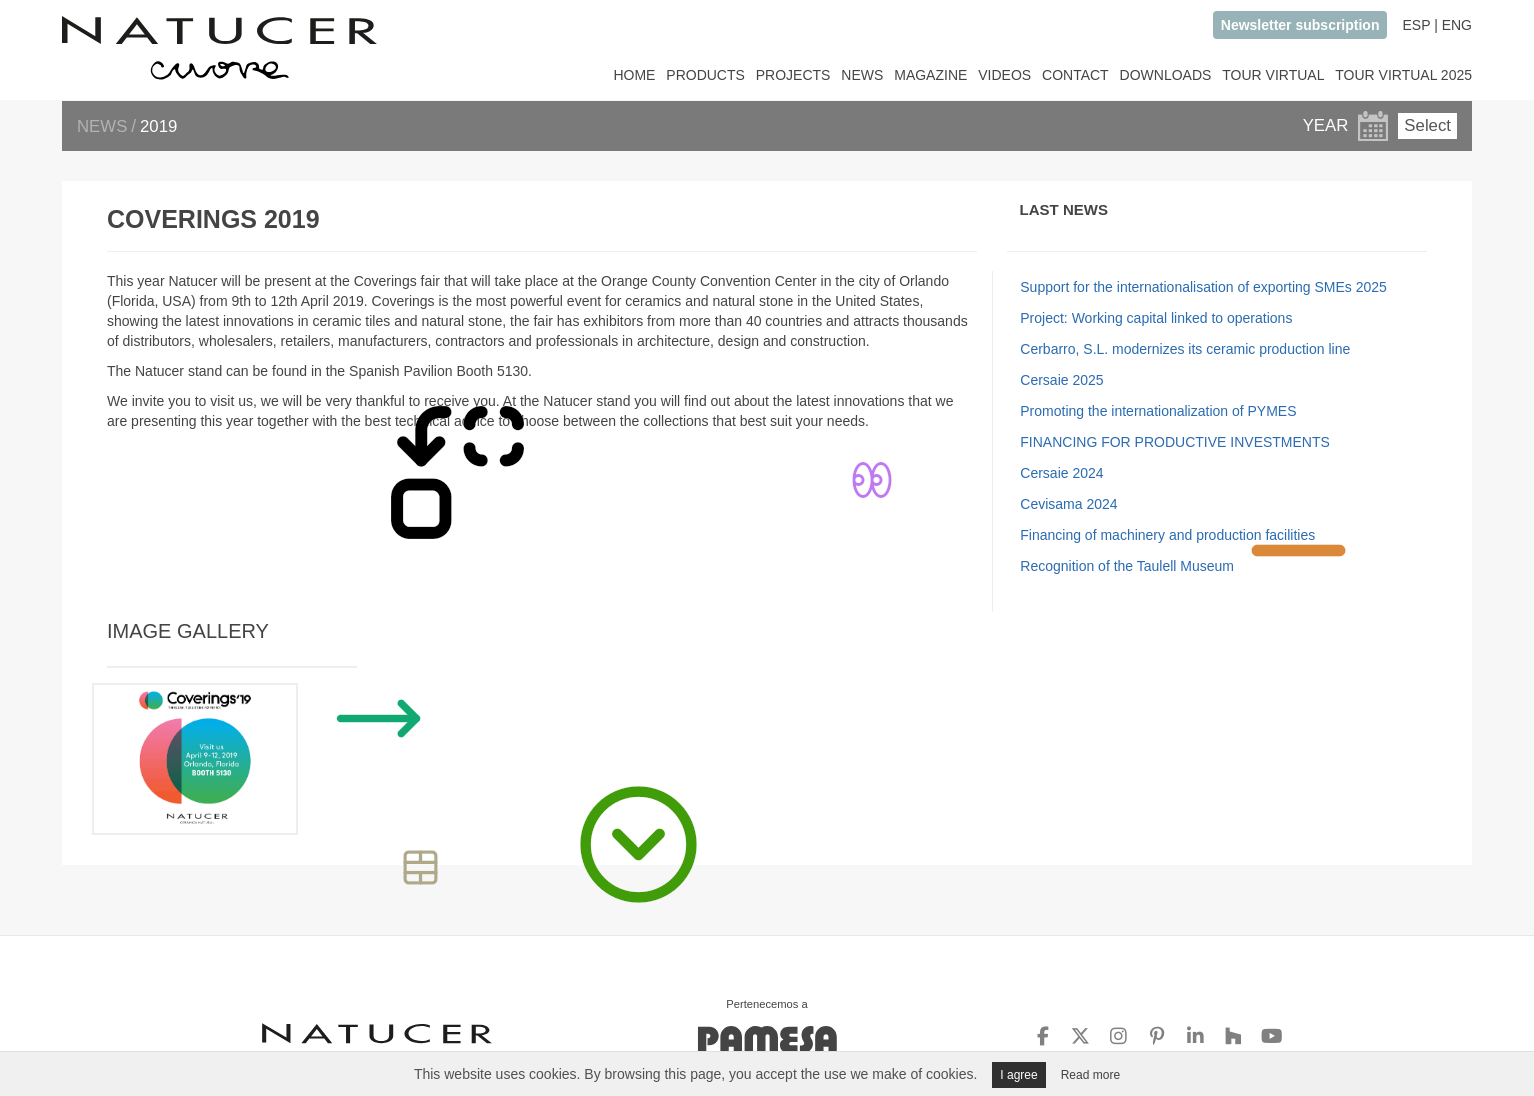 This screenshot has width=1534, height=1096. What do you see at coordinates (420, 867) in the screenshot?
I see `merge selected table cells` at bounding box center [420, 867].